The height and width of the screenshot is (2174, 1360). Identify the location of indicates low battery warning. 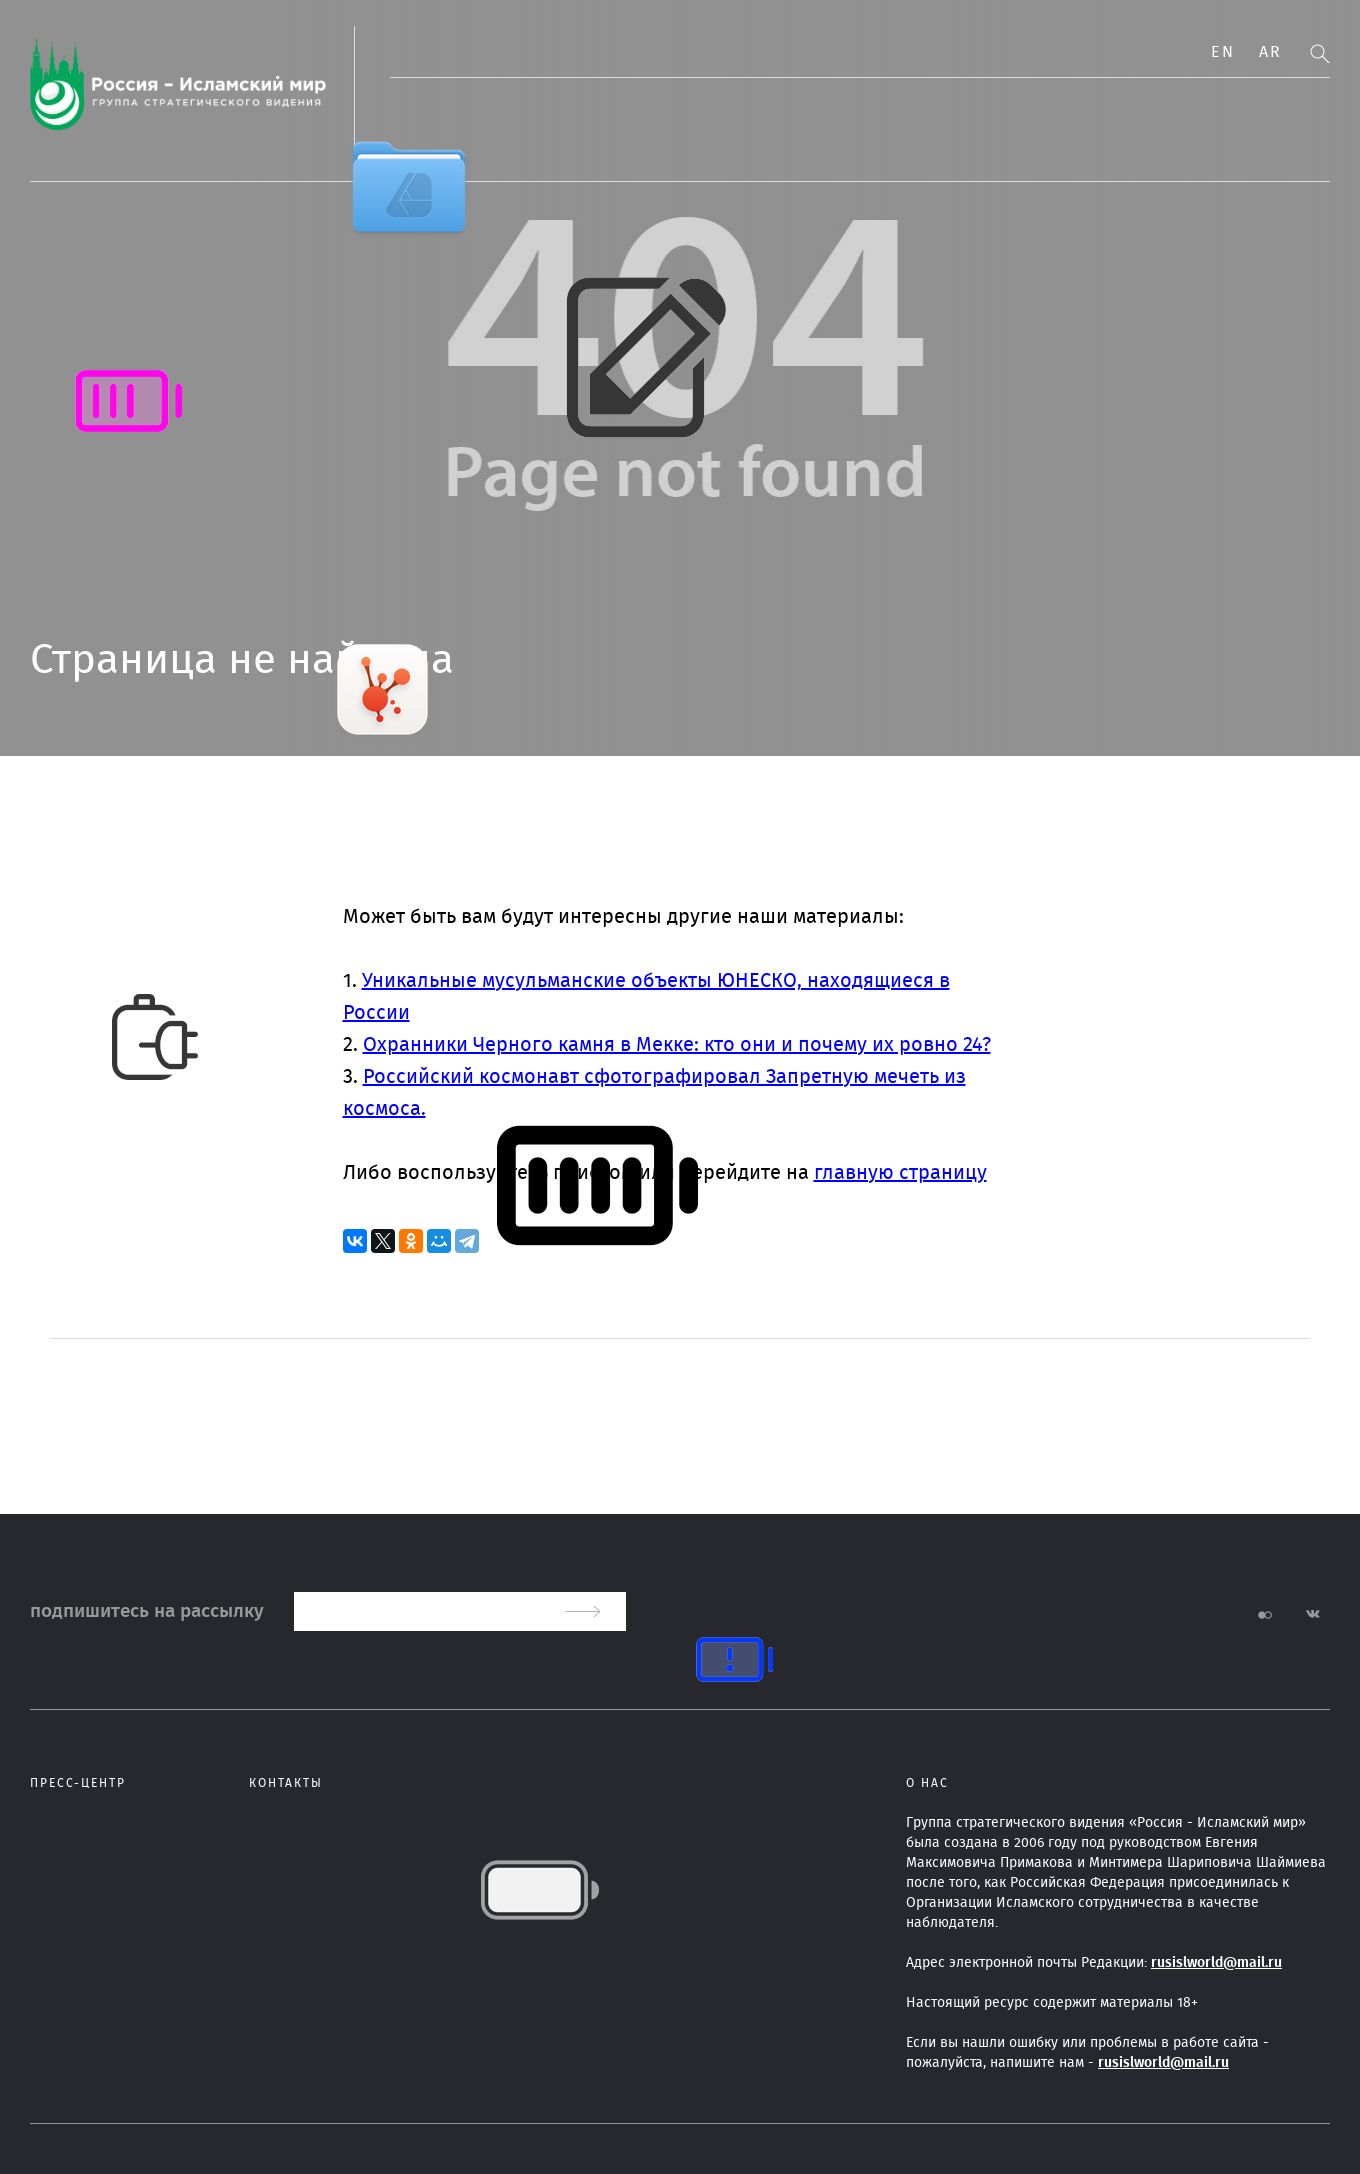
(733, 1659).